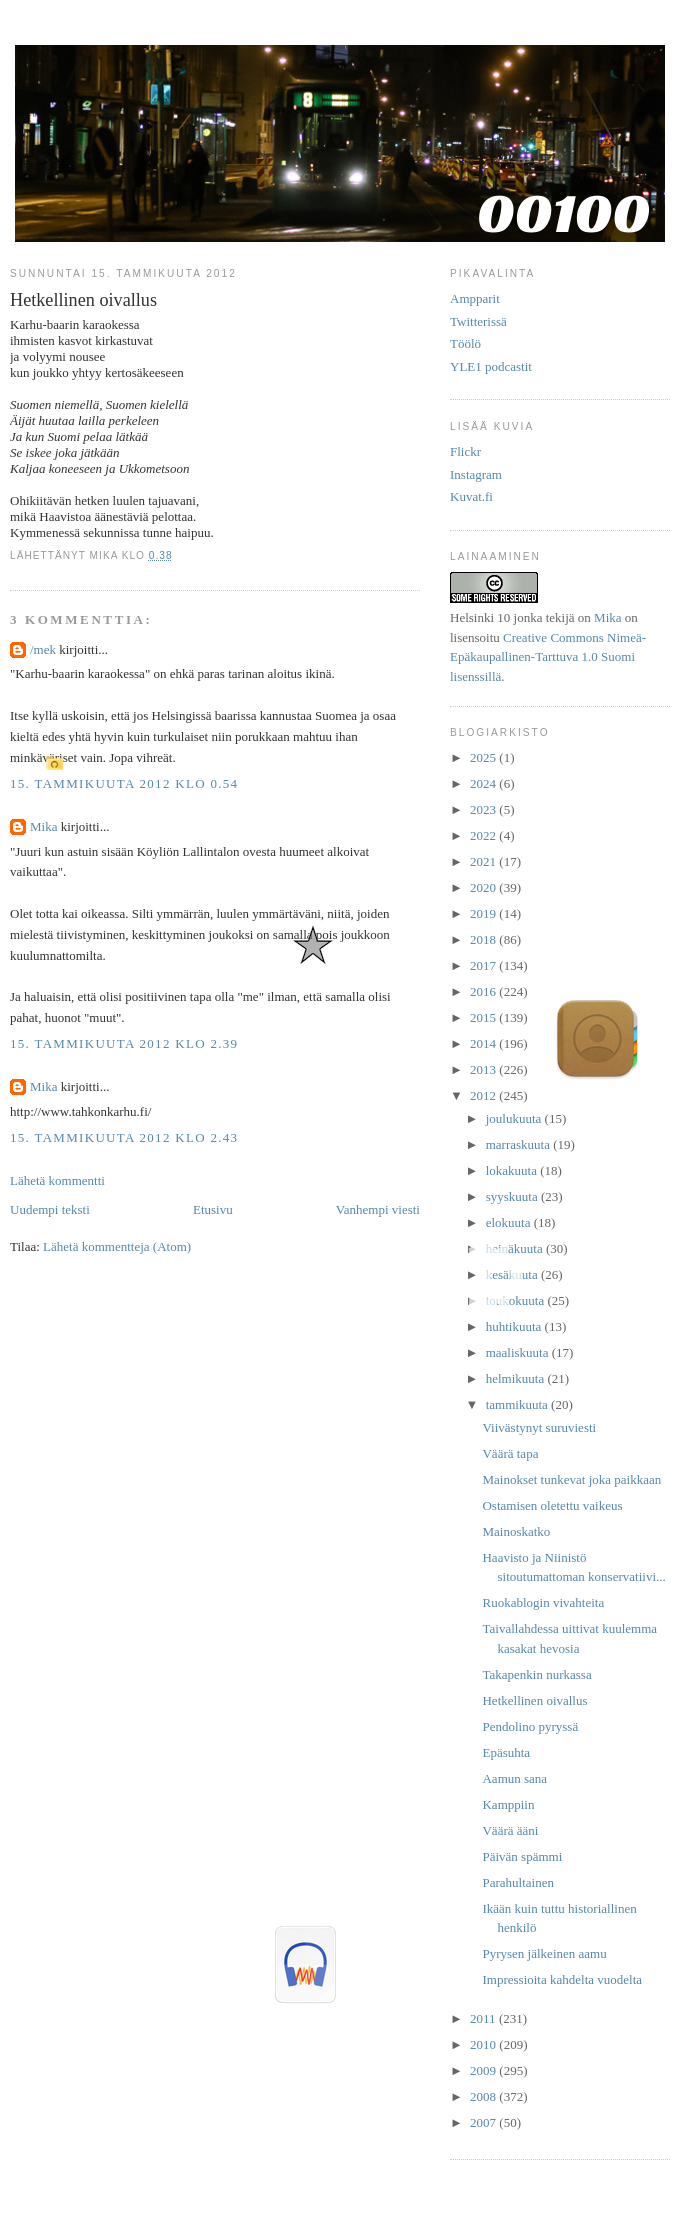 The height and width of the screenshot is (2220, 680). Describe the element at coordinates (595, 1038) in the screenshot. I see `access contacts or address book` at that location.